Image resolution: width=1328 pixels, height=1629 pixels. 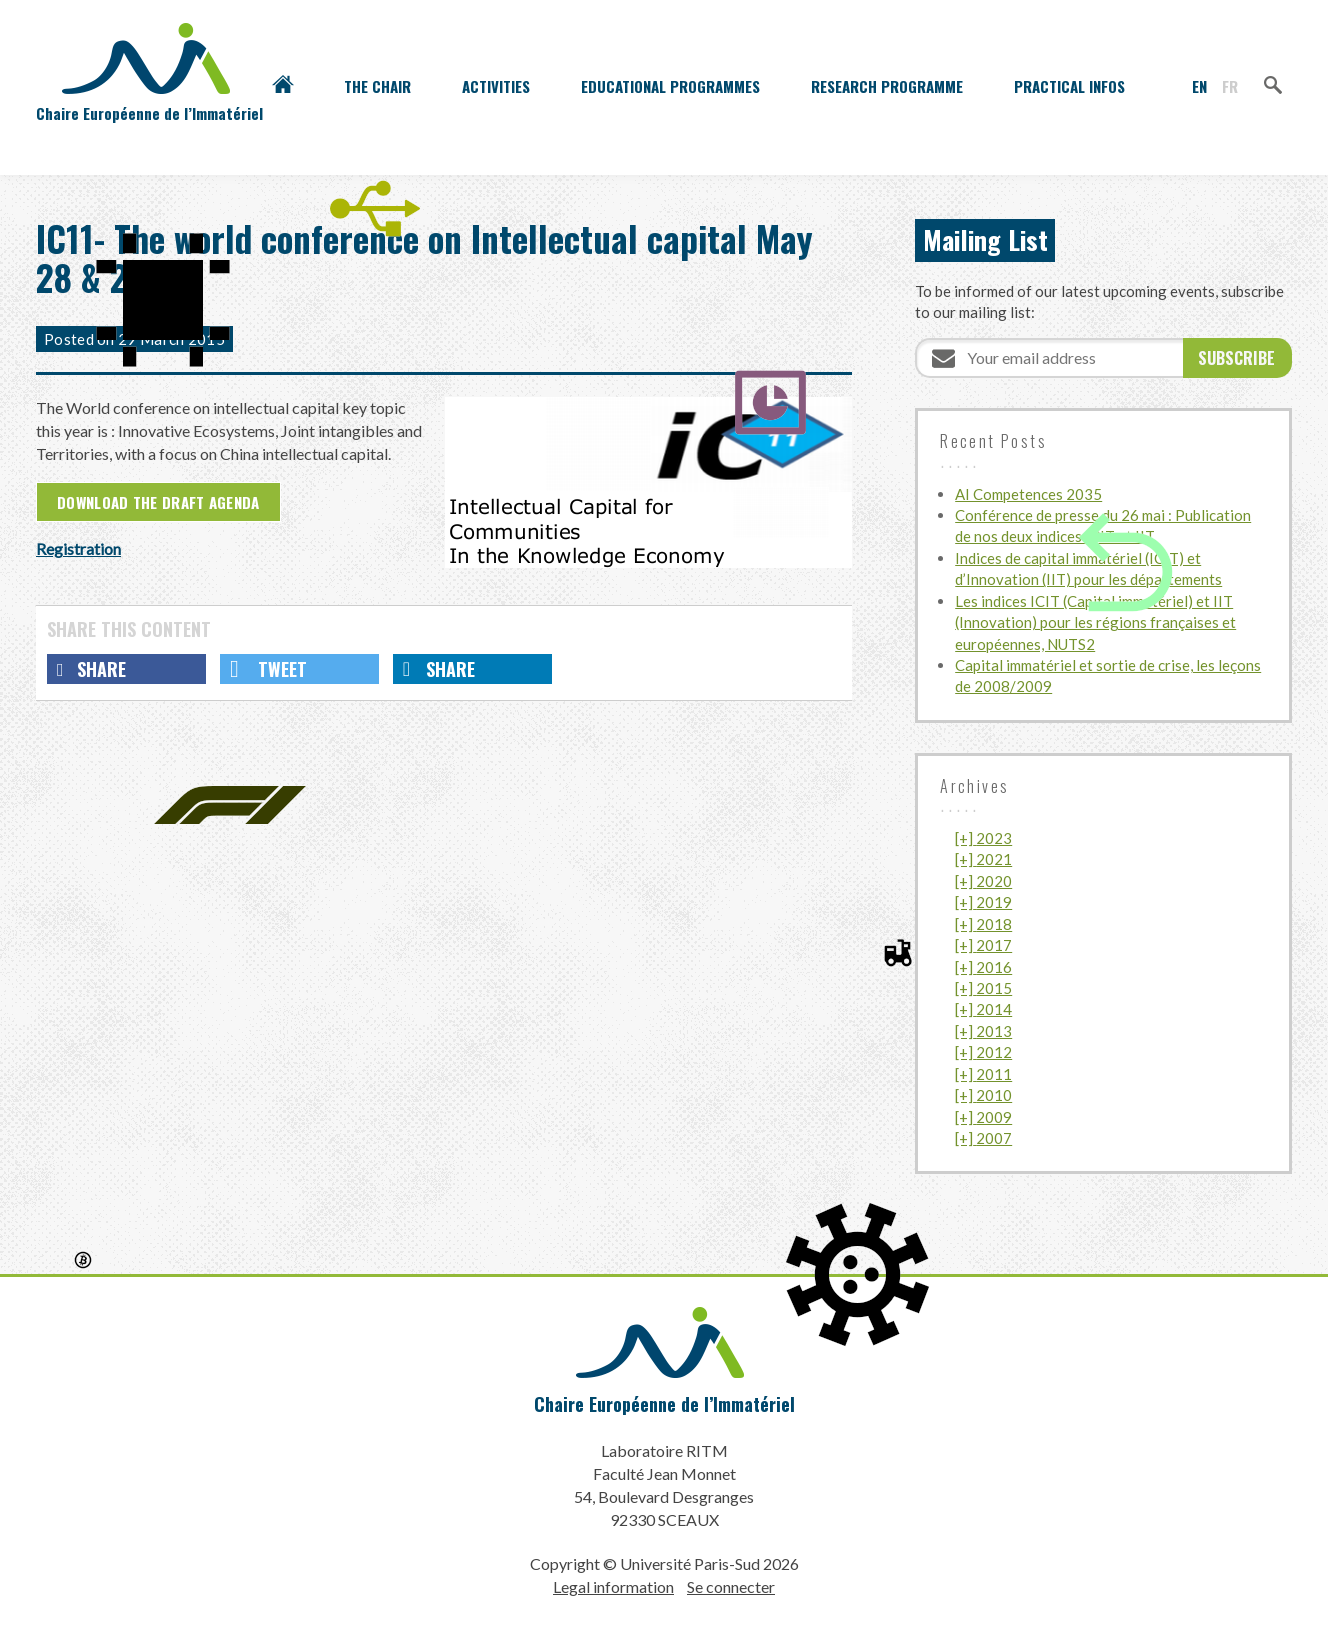 I want to click on open the Formula 1 app or website, so click(x=230, y=805).